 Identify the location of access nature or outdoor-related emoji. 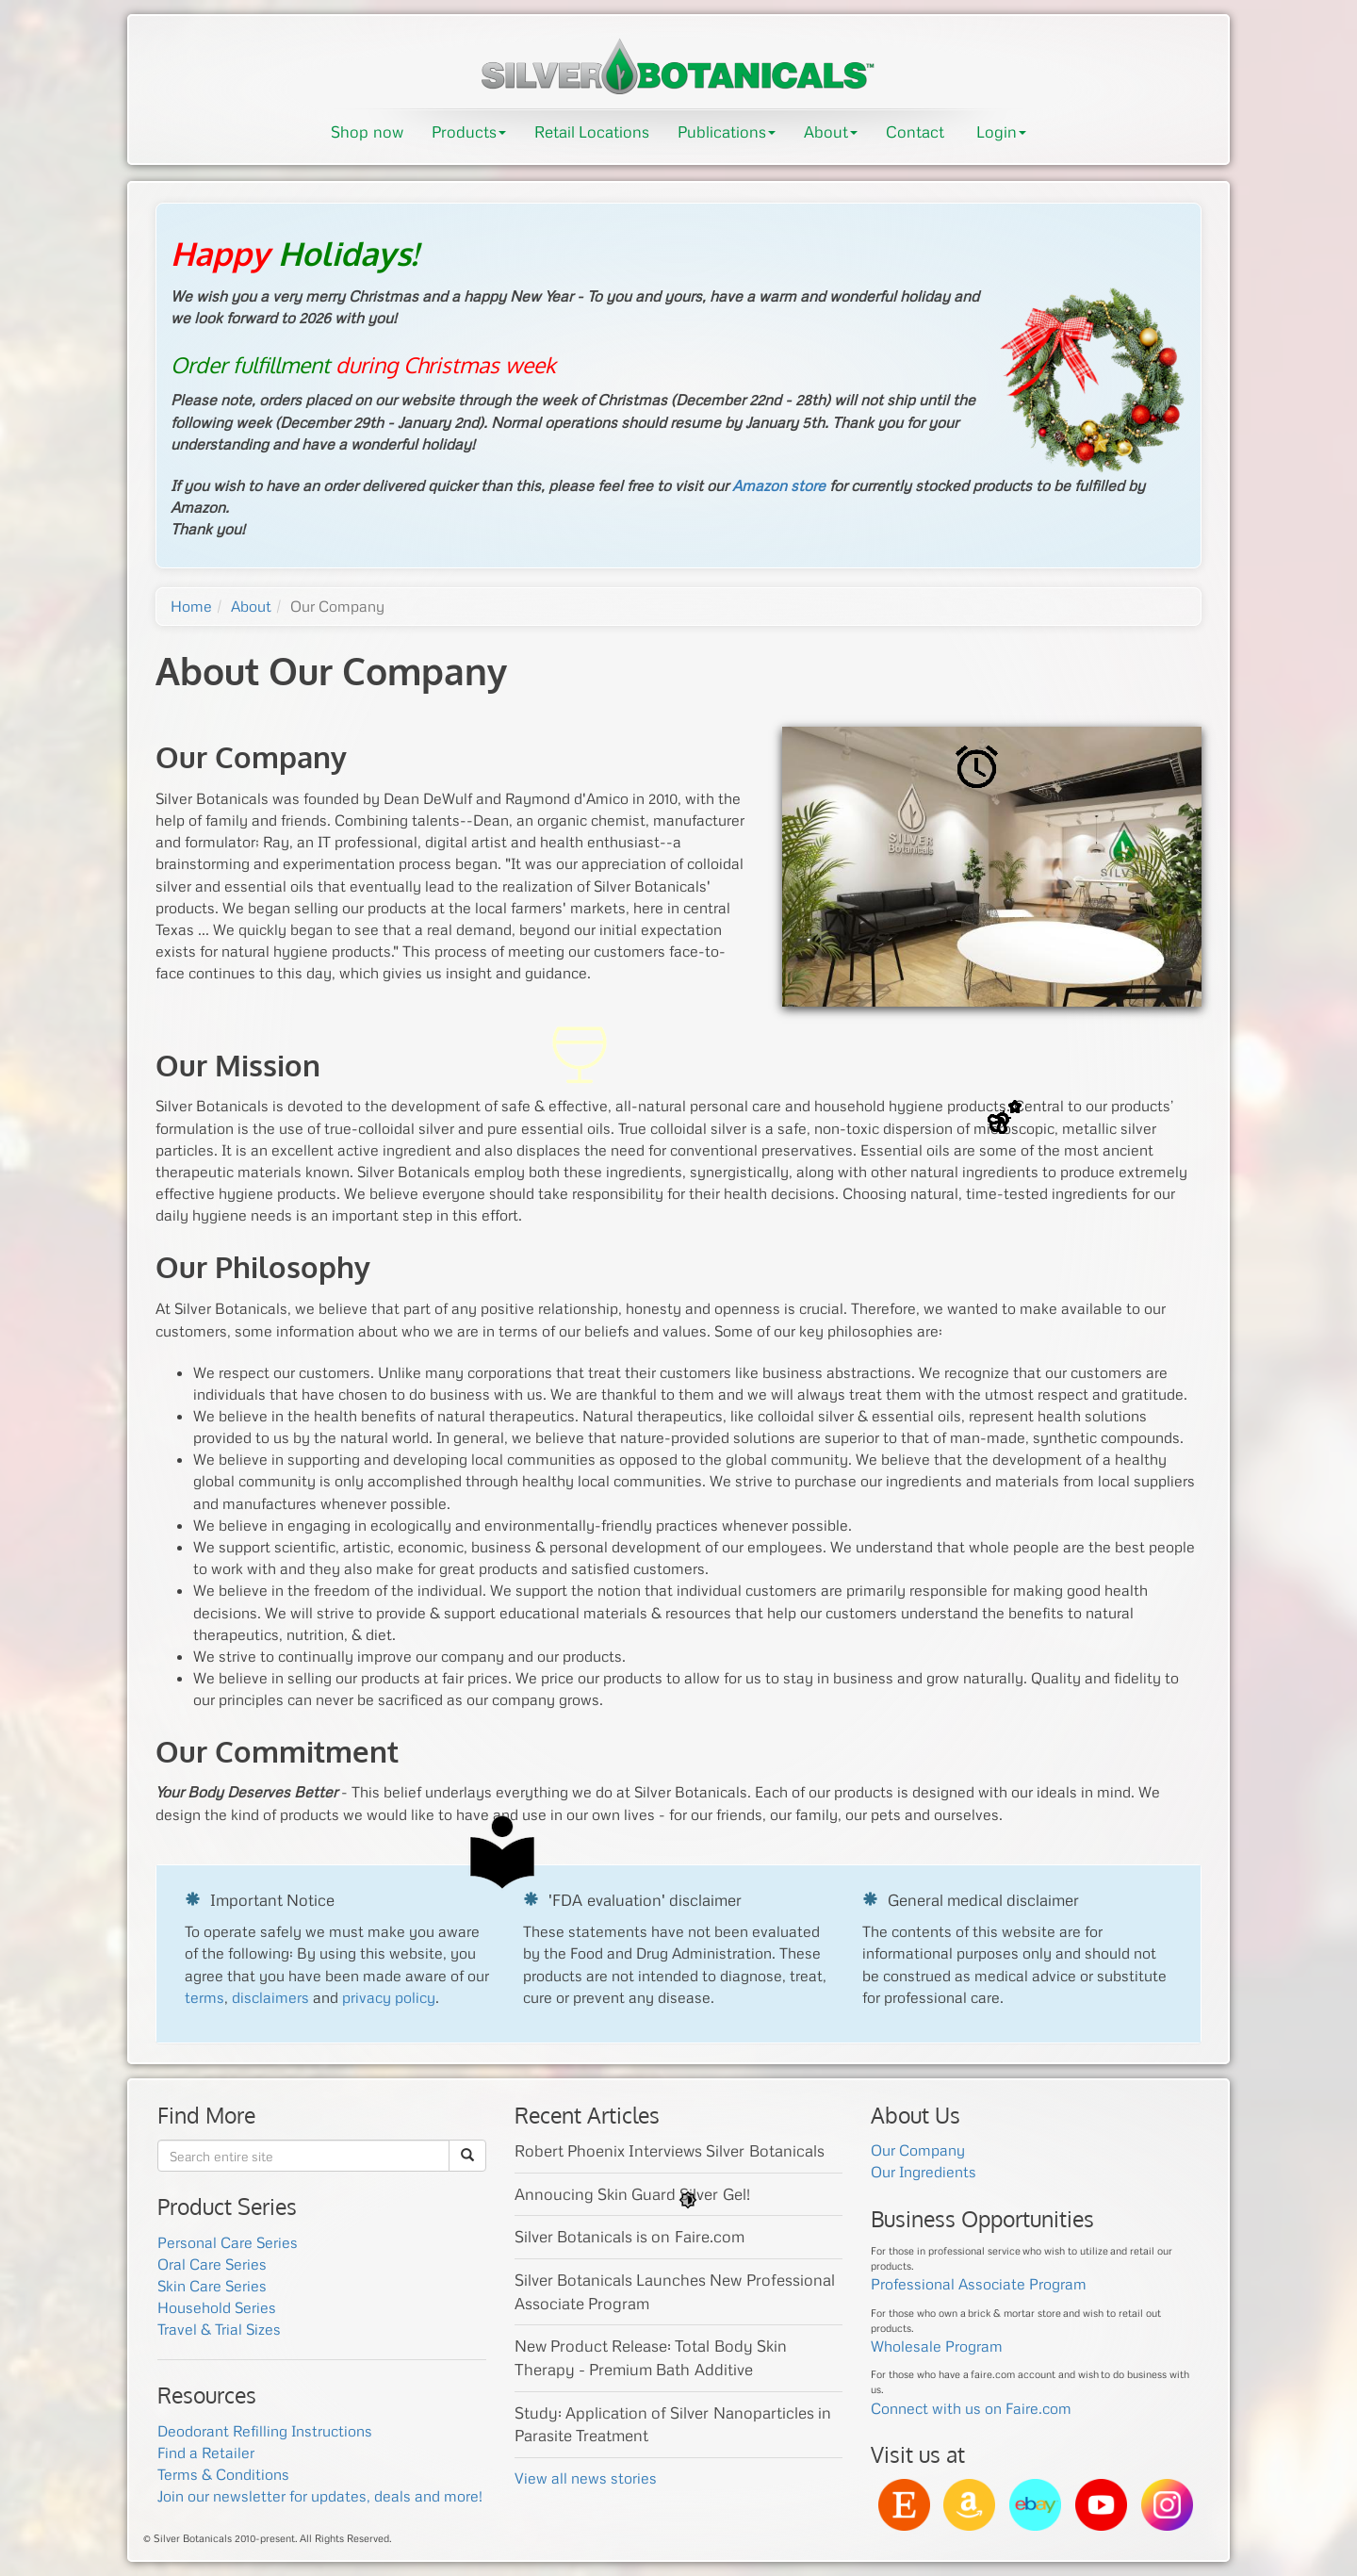
(1005, 1117).